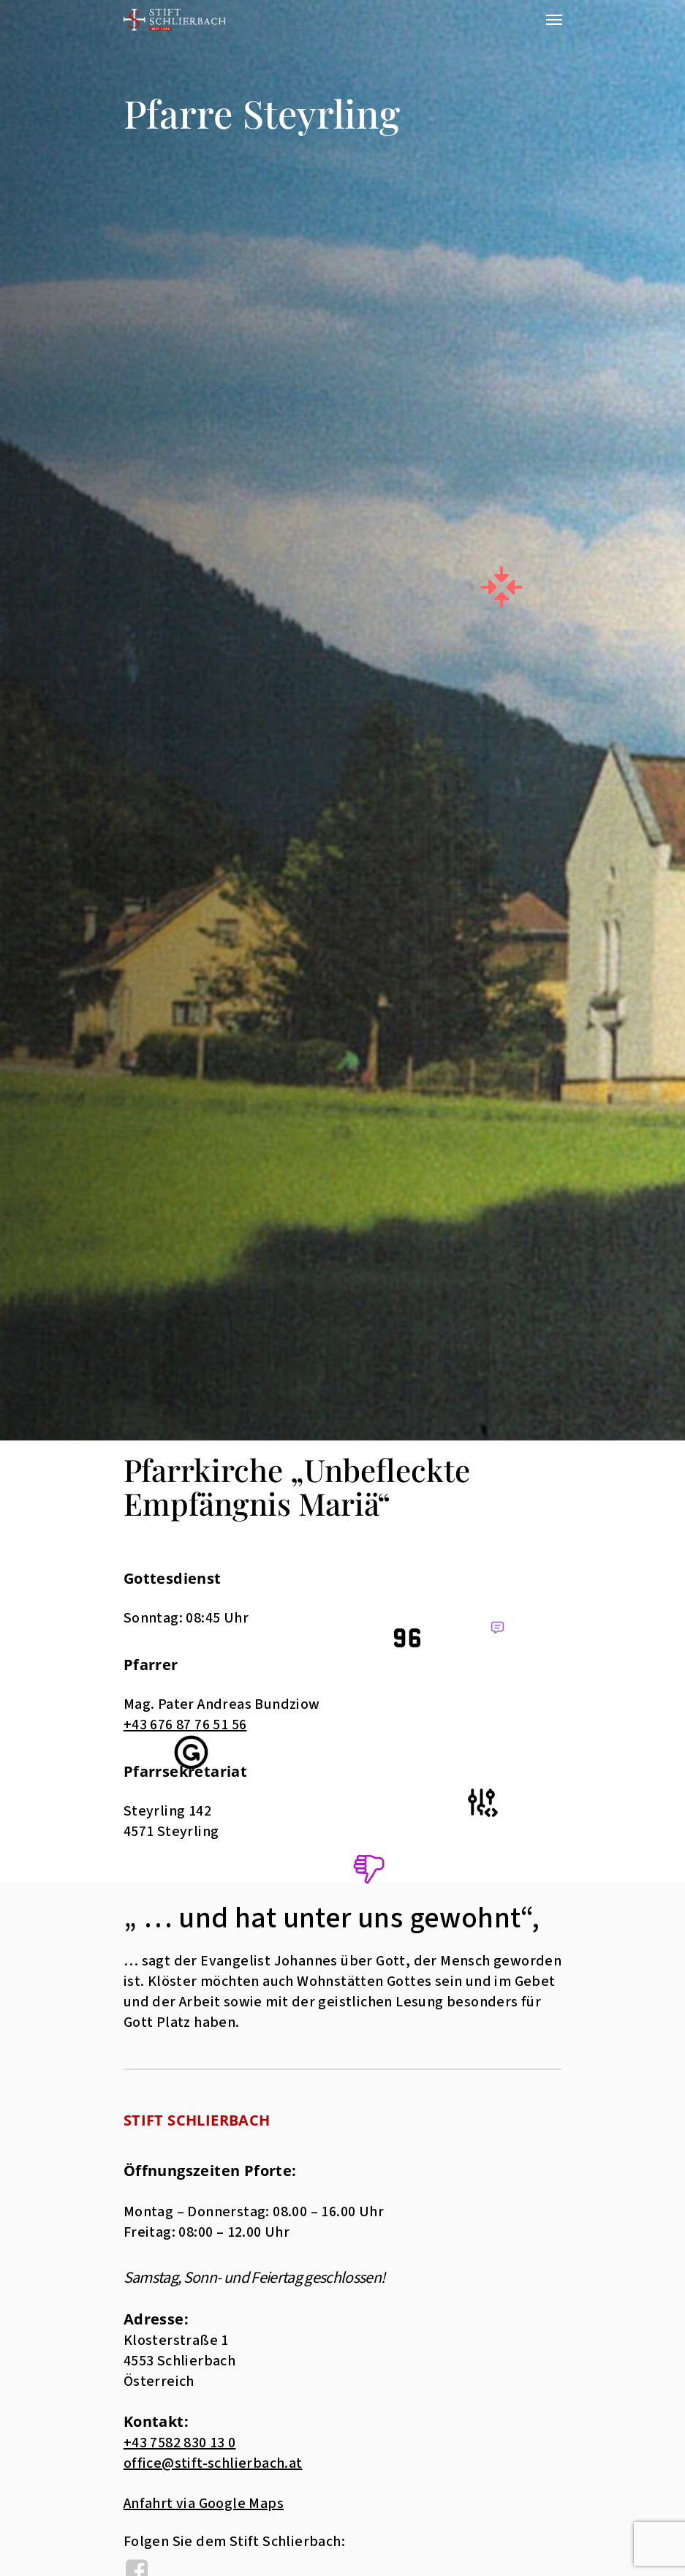 The image size is (685, 2576). Describe the element at coordinates (407, 1638) in the screenshot. I see `displays the number 96 as a label or count indicator` at that location.